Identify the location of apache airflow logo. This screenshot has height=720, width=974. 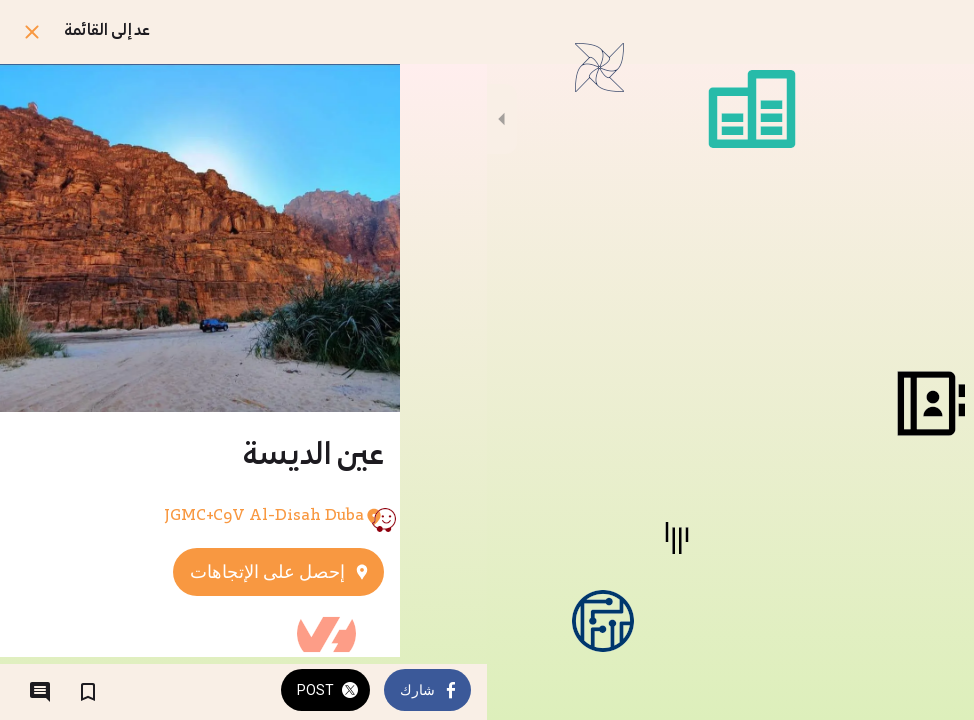
(599, 67).